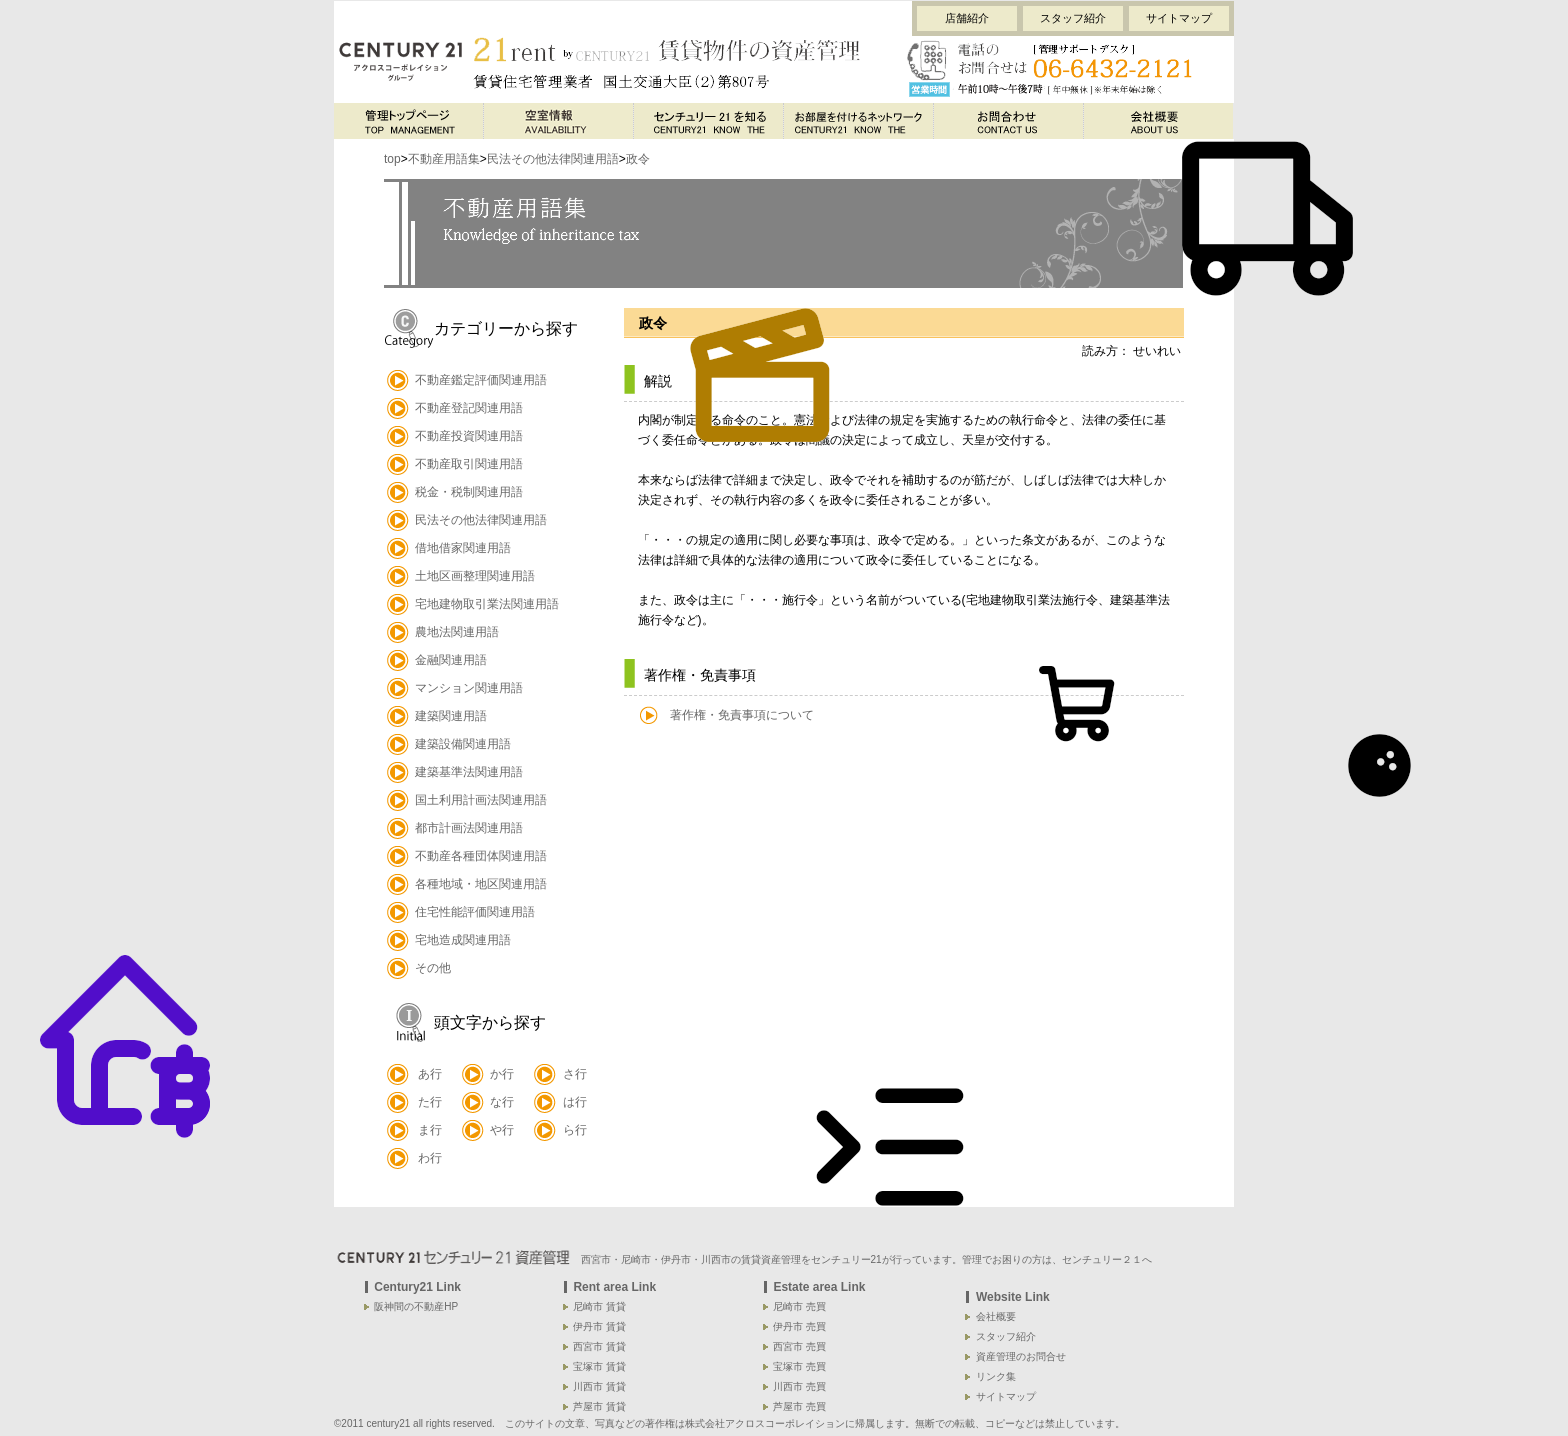  What do you see at coordinates (1078, 705) in the screenshot?
I see `view your shopping cart` at bounding box center [1078, 705].